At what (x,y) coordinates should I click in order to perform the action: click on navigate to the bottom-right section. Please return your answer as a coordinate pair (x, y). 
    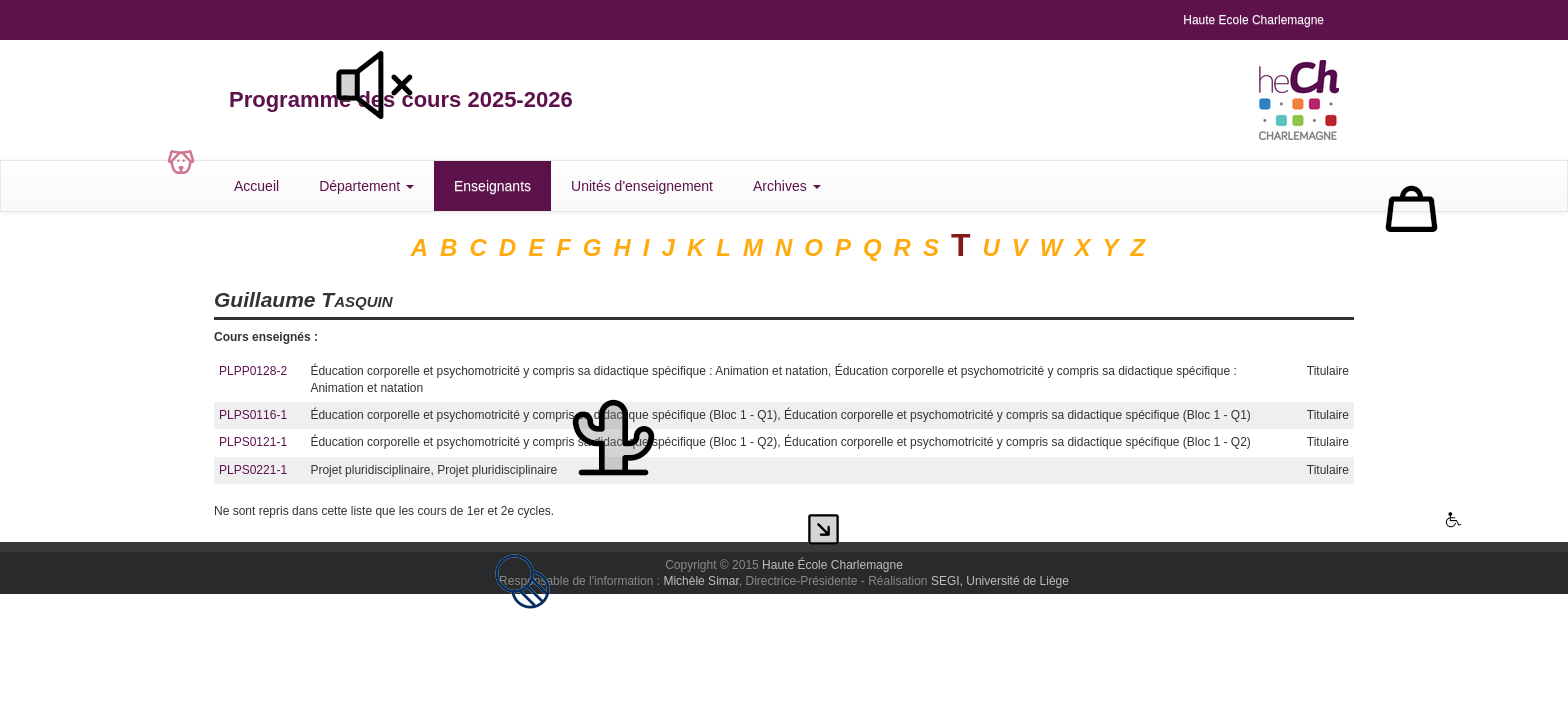
    Looking at the image, I should click on (823, 529).